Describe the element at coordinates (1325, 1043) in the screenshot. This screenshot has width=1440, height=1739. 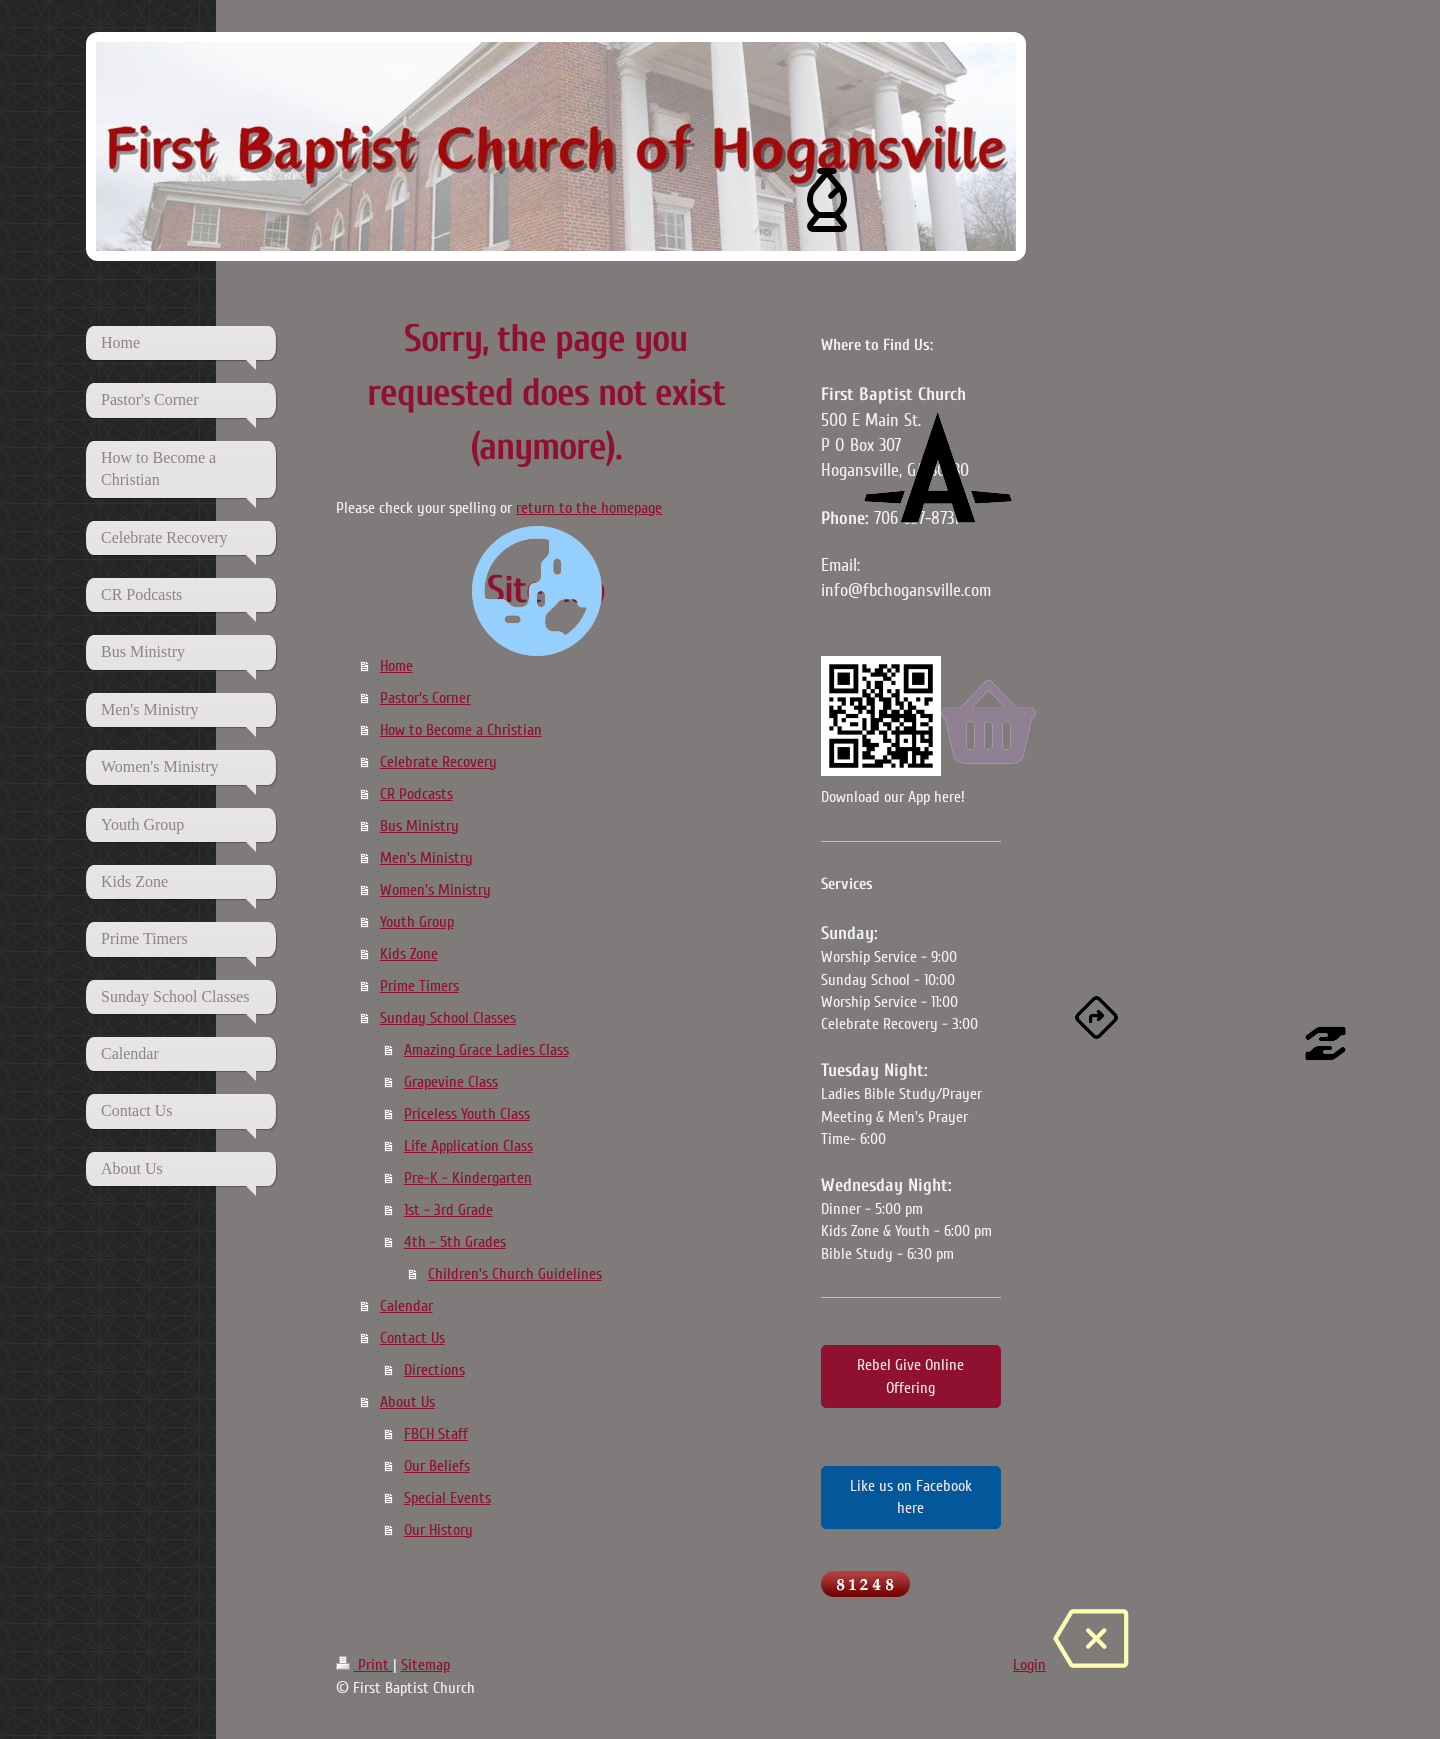
I see `indicates partnership or collaboration features` at that location.